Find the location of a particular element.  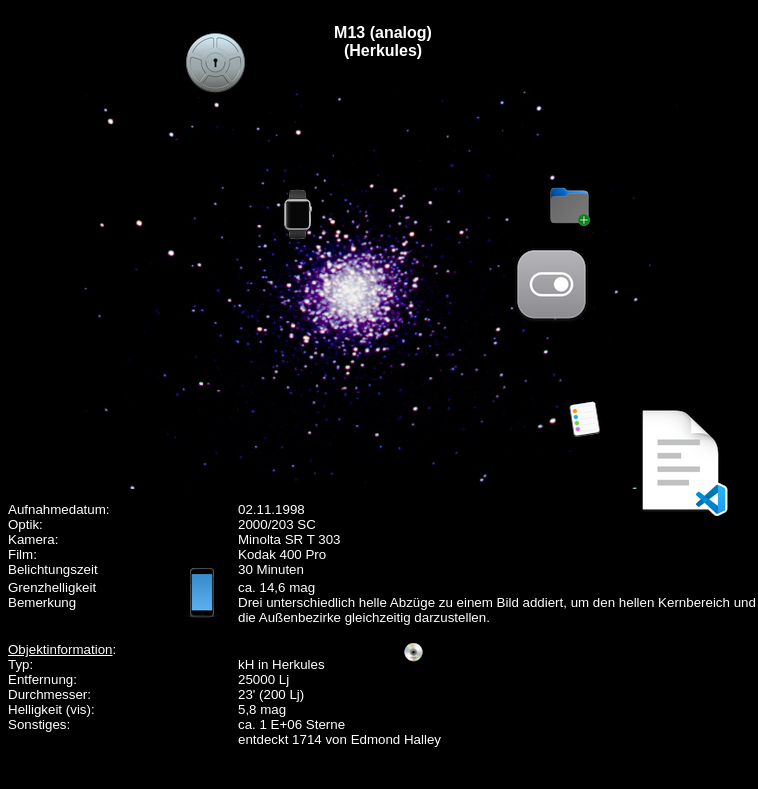

open the reminders app is located at coordinates (584, 419).